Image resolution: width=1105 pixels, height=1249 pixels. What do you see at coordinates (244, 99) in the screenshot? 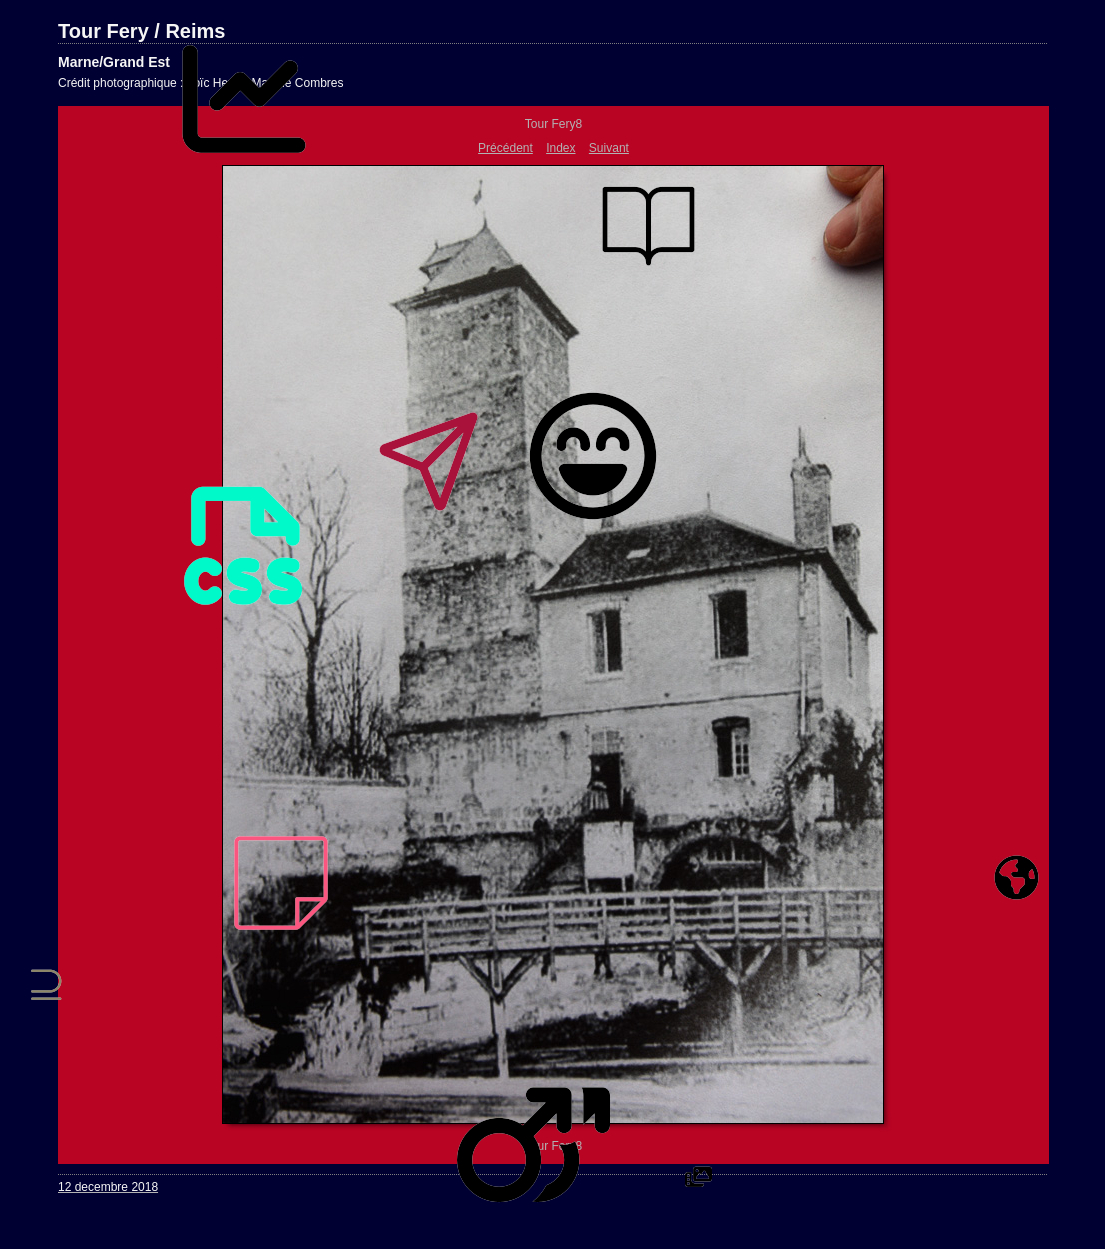
I see `view analytics or statistics` at bounding box center [244, 99].